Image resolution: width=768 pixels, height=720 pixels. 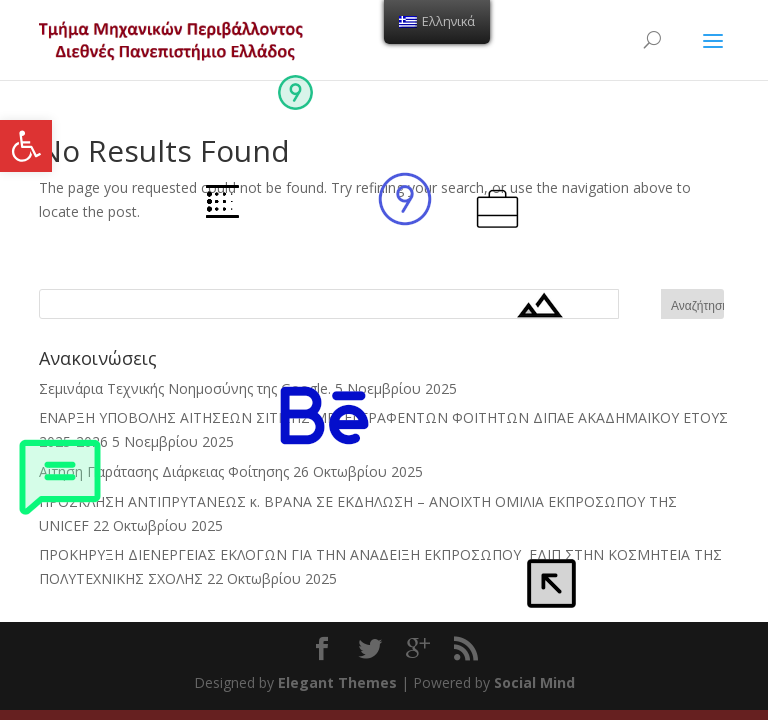 I want to click on navigate to the top-left or home position, so click(x=551, y=583).